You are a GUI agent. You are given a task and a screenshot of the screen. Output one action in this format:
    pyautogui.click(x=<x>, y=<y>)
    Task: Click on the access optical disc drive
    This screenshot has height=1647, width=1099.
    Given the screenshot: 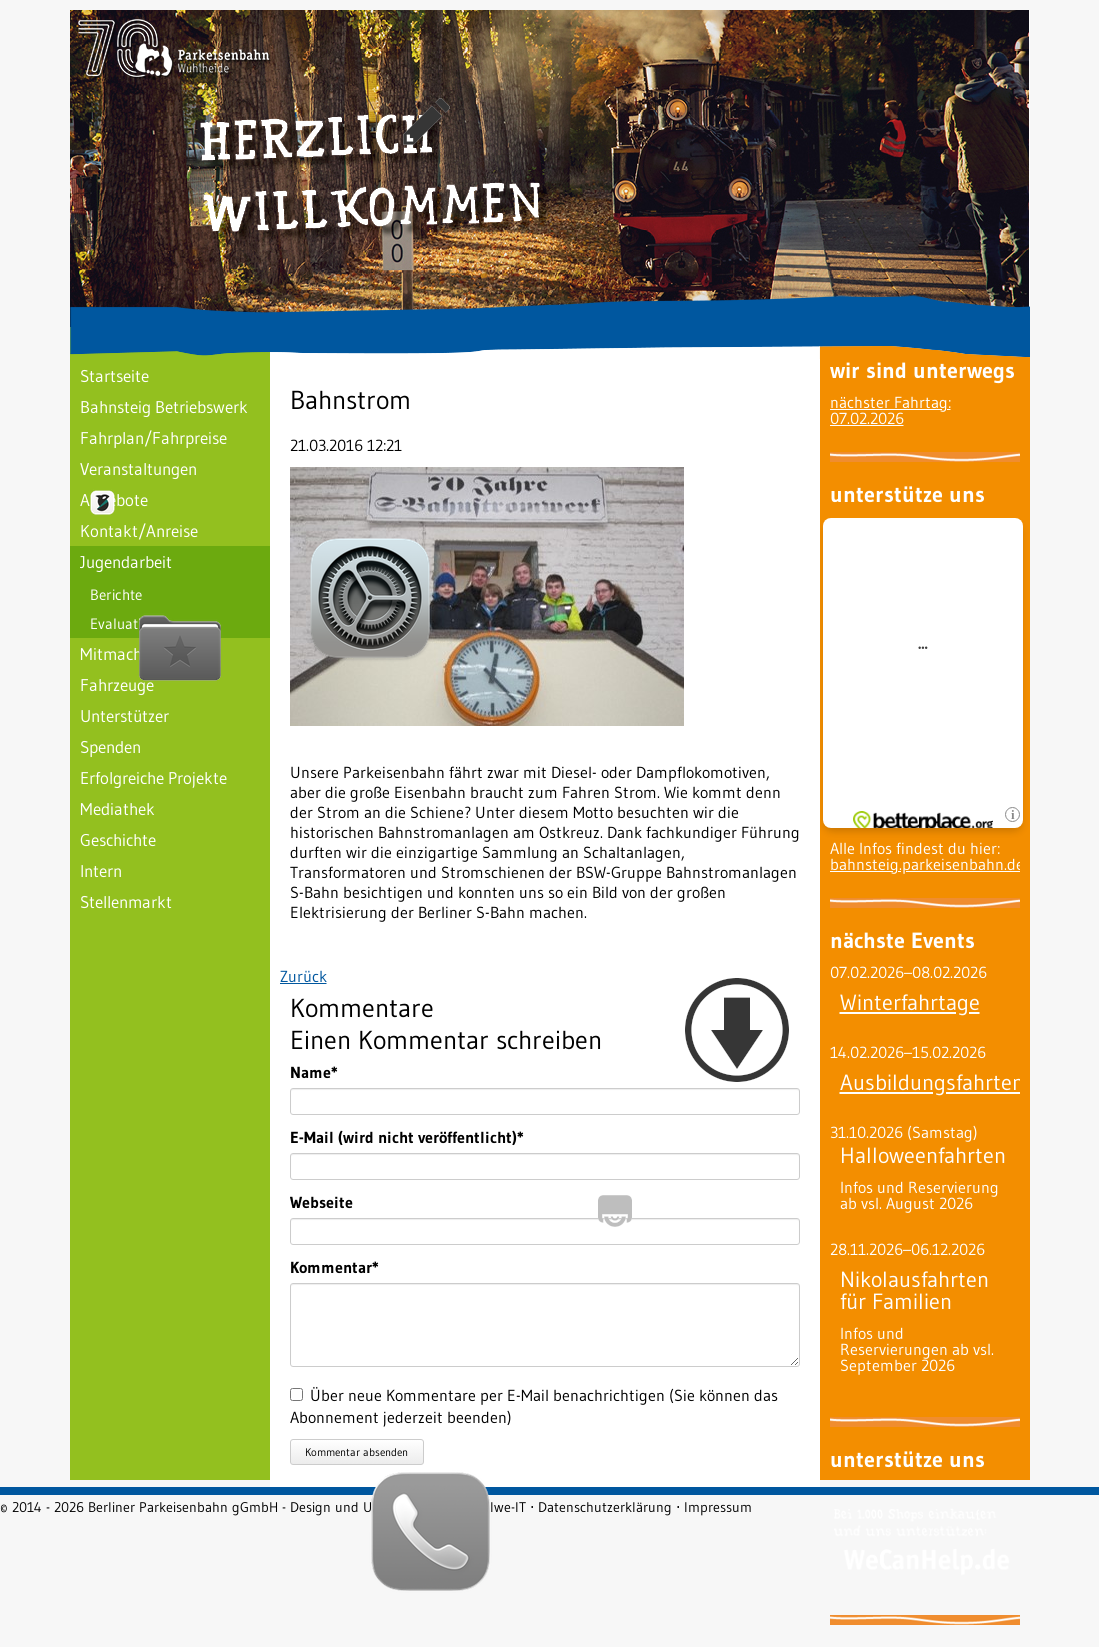 What is the action you would take?
    pyautogui.click(x=615, y=1210)
    